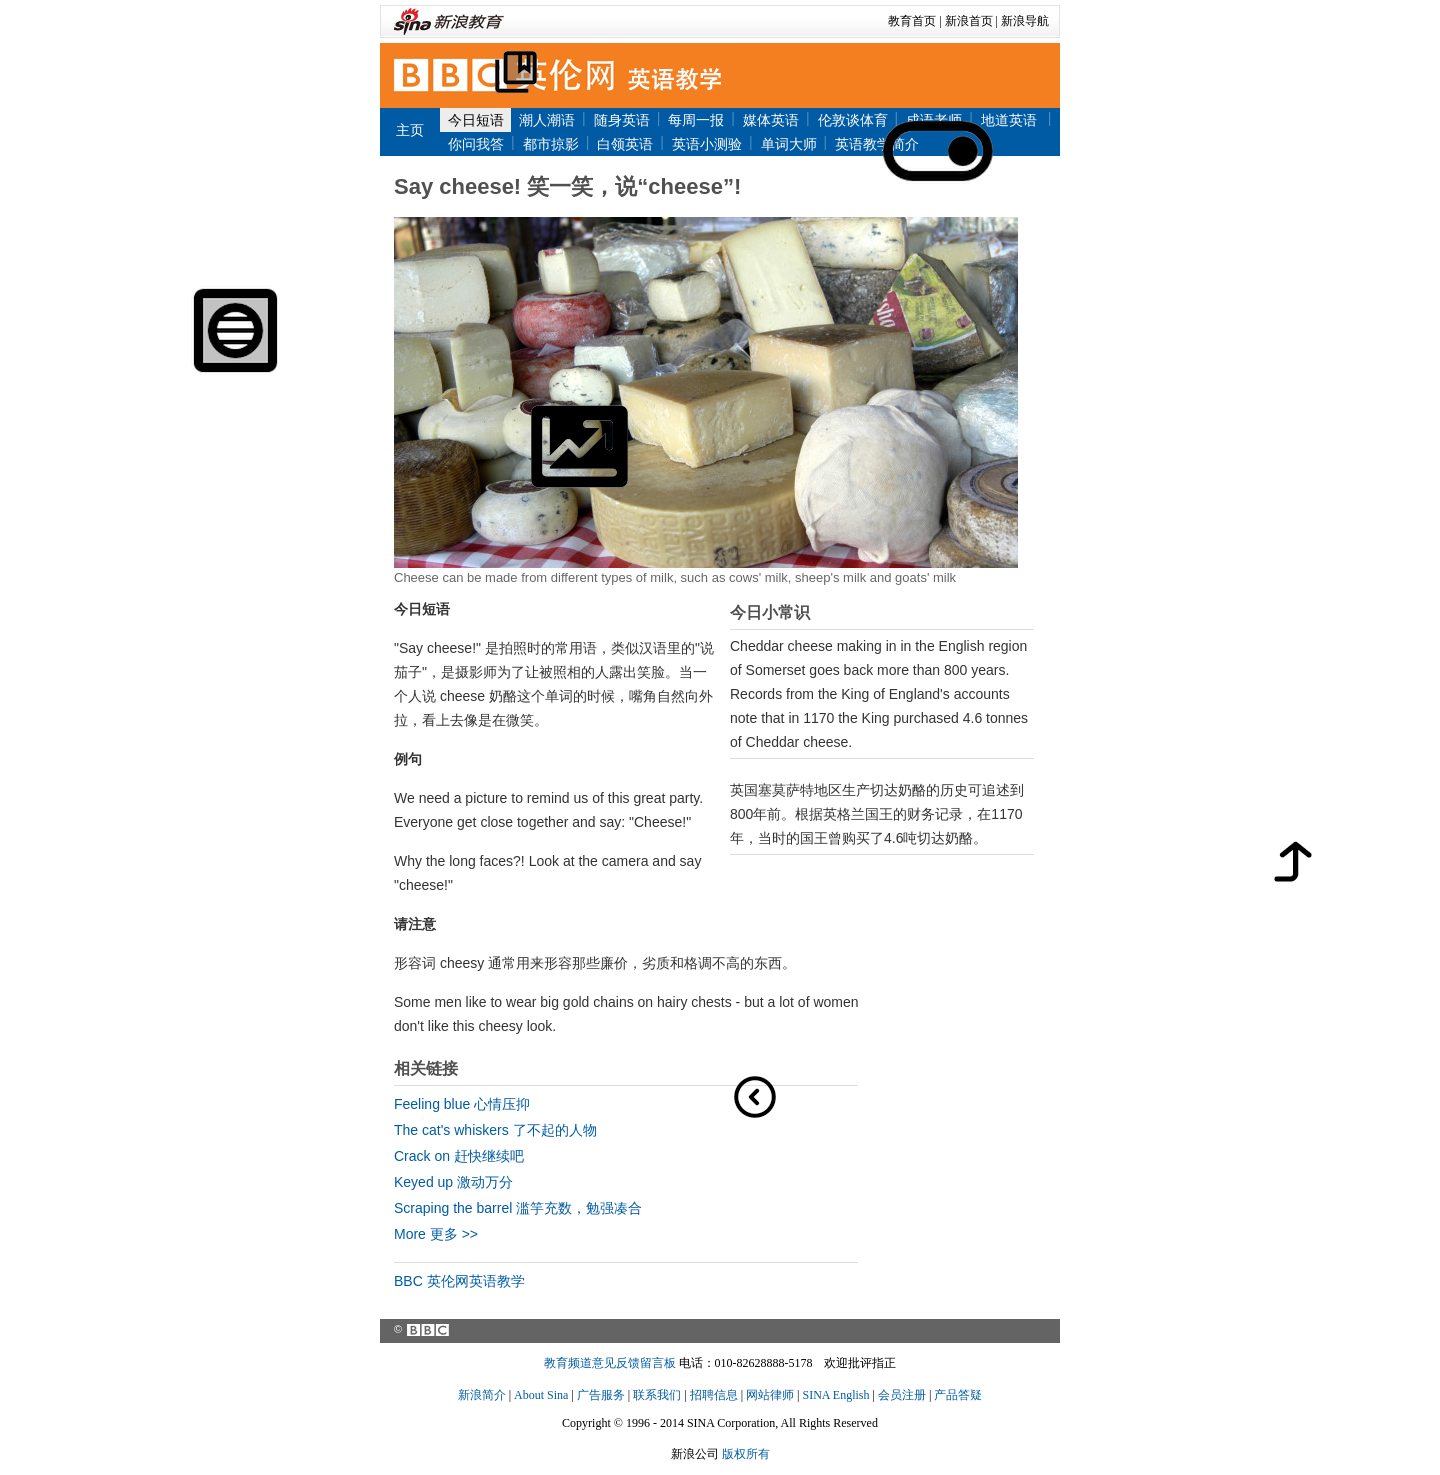 Image resolution: width=1440 pixels, height=1475 pixels. What do you see at coordinates (938, 151) in the screenshot?
I see `toggle switch in the on/enabled state` at bounding box center [938, 151].